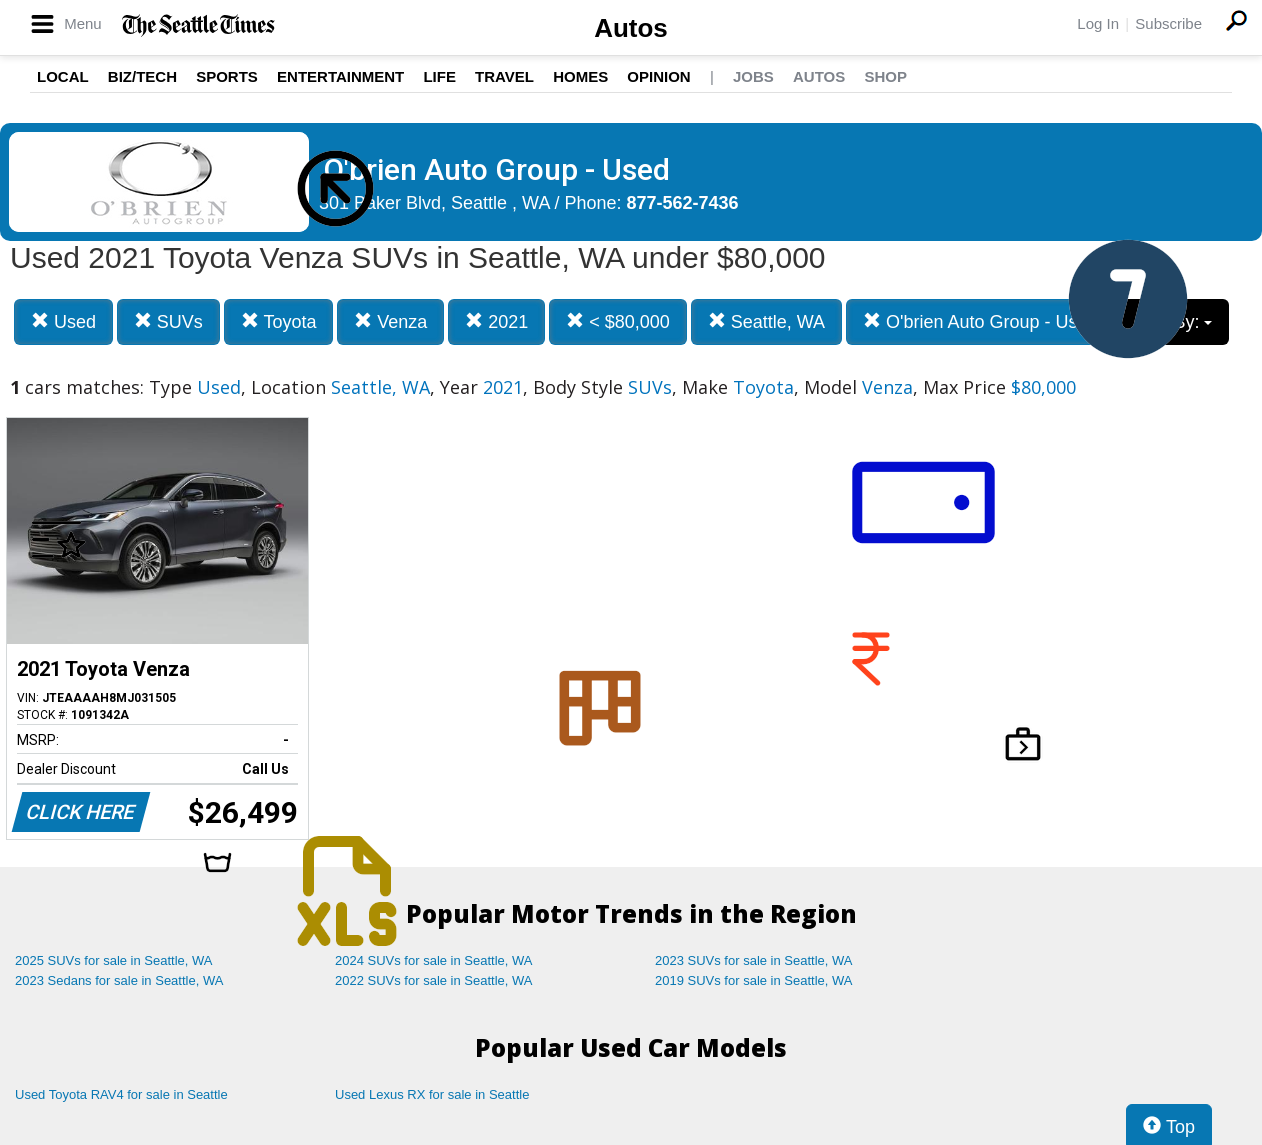 Image resolution: width=1262 pixels, height=1145 pixels. What do you see at coordinates (217, 862) in the screenshot?
I see `wash or laundry care instructions` at bounding box center [217, 862].